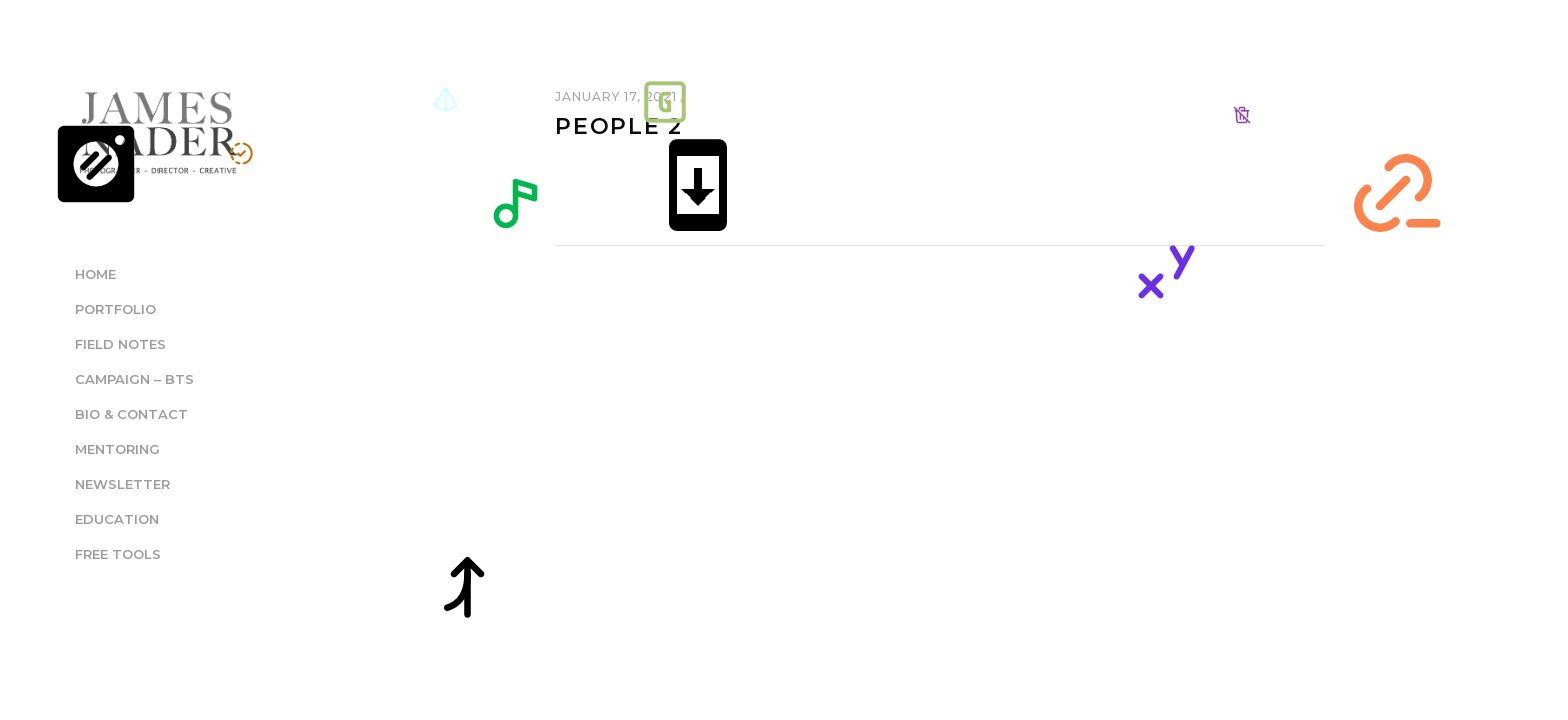 The width and height of the screenshot is (1568, 720). Describe the element at coordinates (241, 153) in the screenshot. I see `task or process completed successfully` at that location.